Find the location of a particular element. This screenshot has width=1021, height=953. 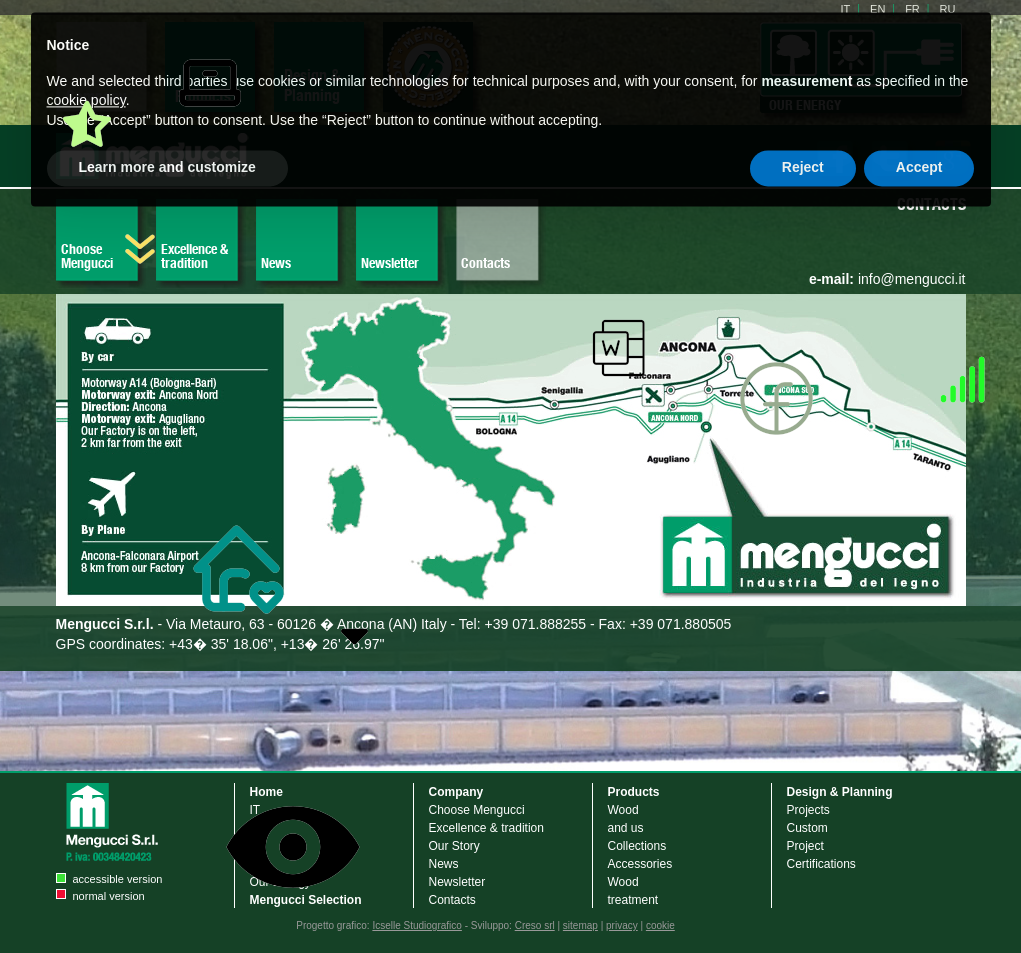

switch to desktop view is located at coordinates (210, 82).